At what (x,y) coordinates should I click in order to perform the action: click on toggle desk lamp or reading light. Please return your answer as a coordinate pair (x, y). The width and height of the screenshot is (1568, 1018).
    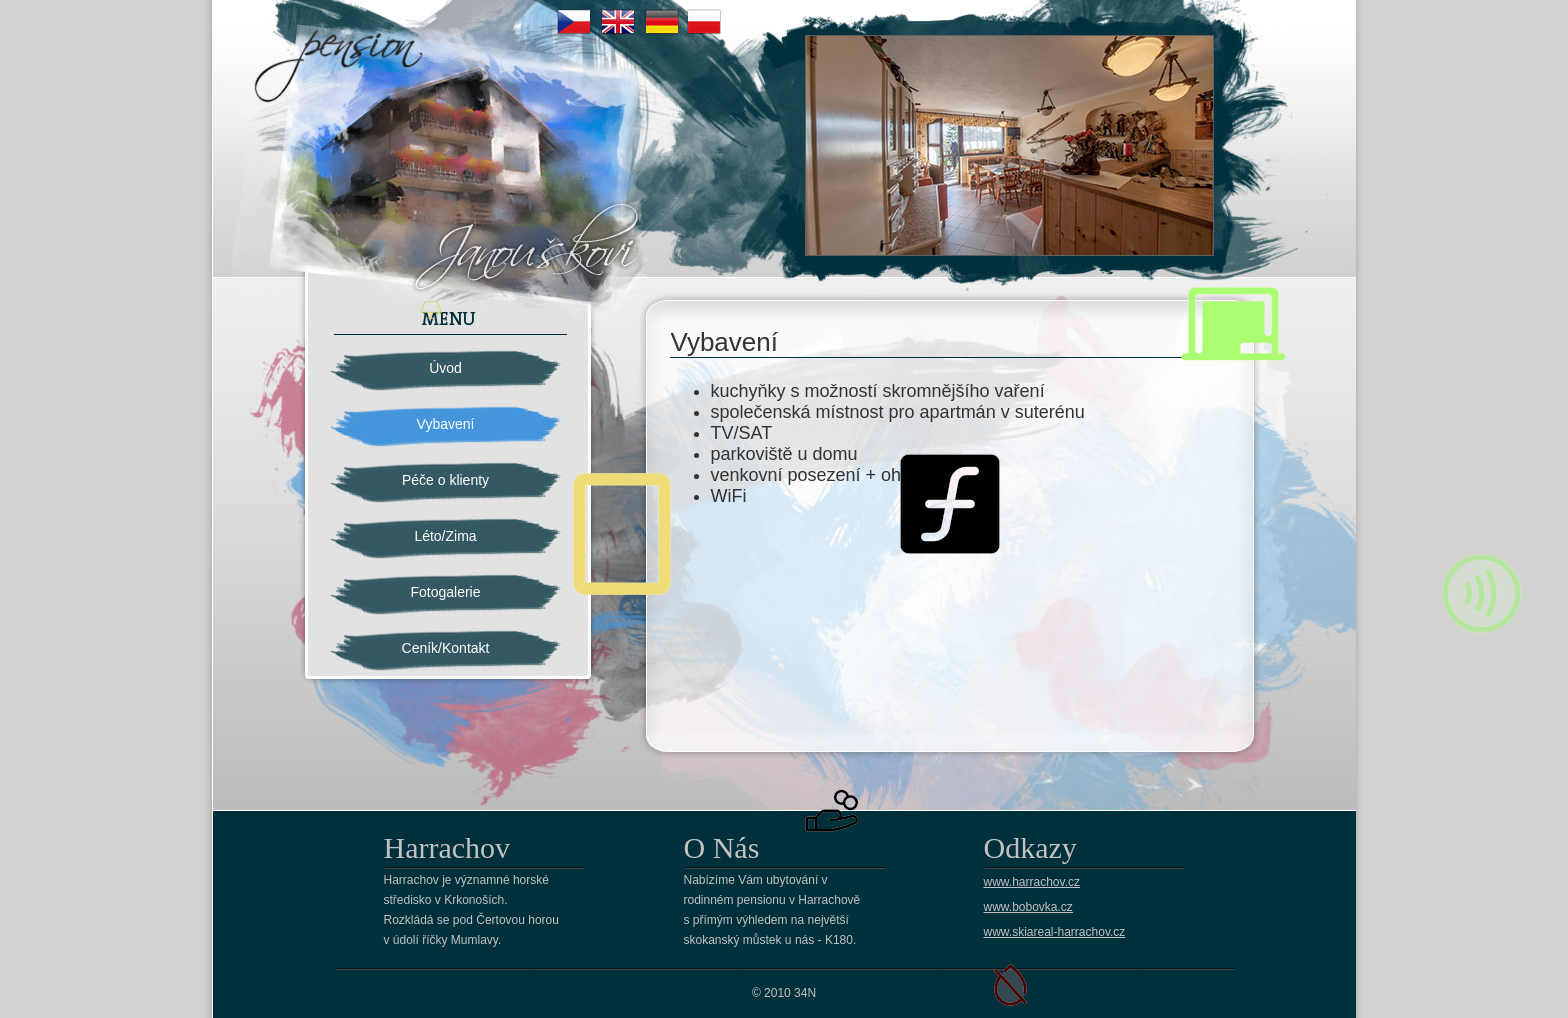
    Looking at the image, I should click on (431, 310).